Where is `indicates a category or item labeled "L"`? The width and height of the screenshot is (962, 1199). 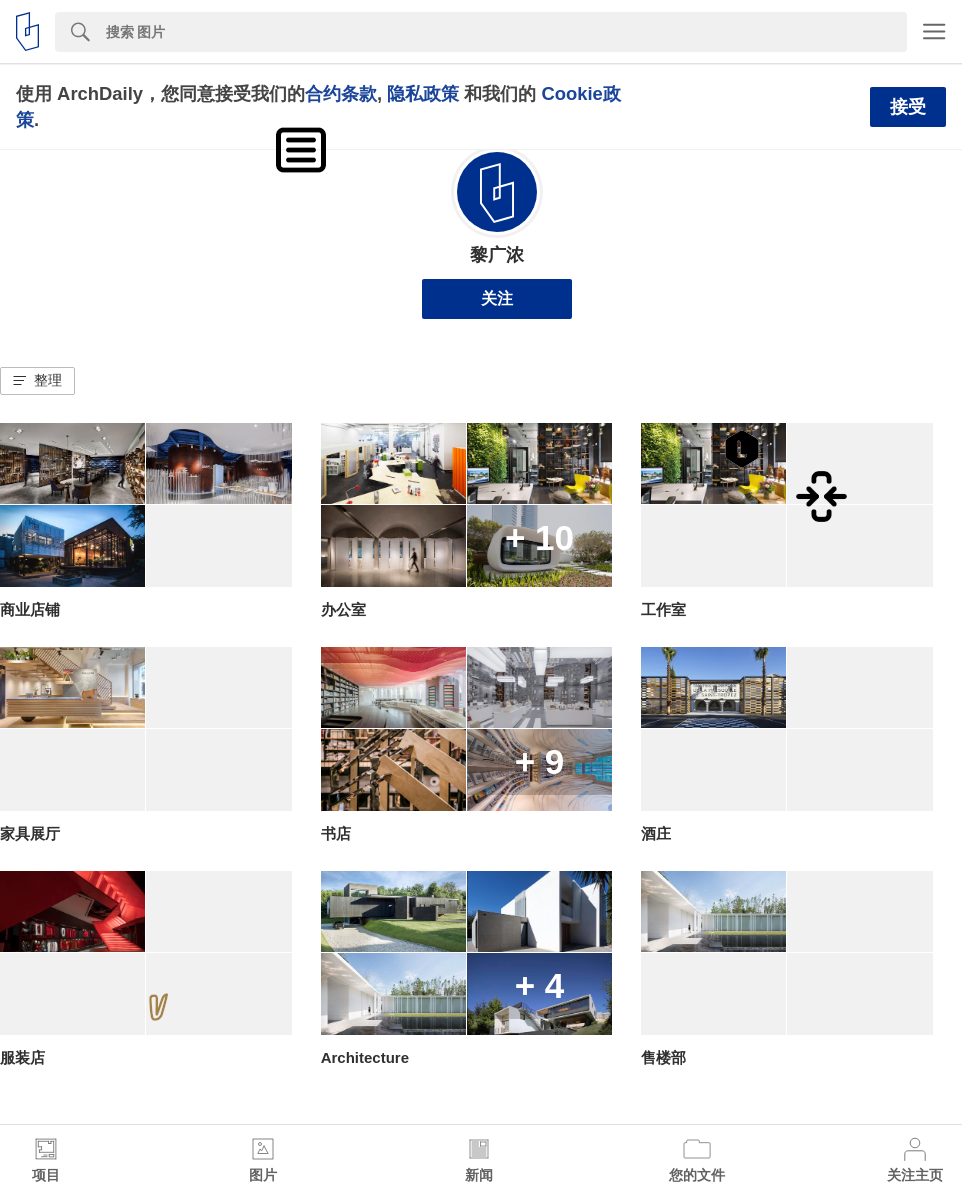 indicates a category or item labeled "L" is located at coordinates (742, 449).